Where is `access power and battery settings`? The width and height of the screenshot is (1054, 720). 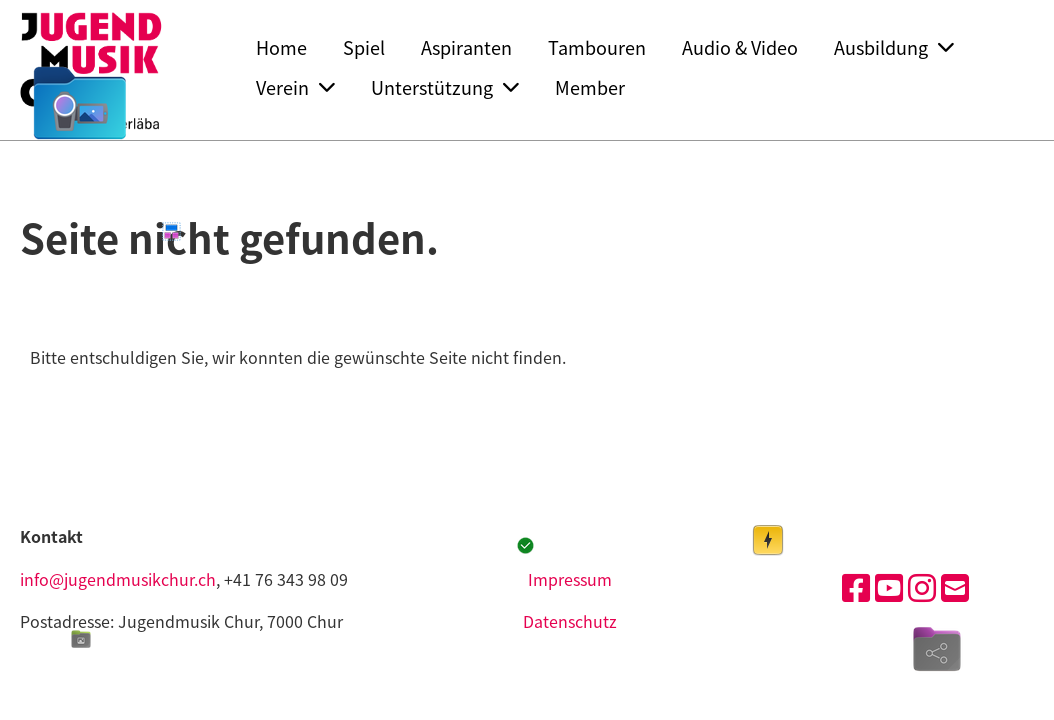
access power and battery settings is located at coordinates (768, 540).